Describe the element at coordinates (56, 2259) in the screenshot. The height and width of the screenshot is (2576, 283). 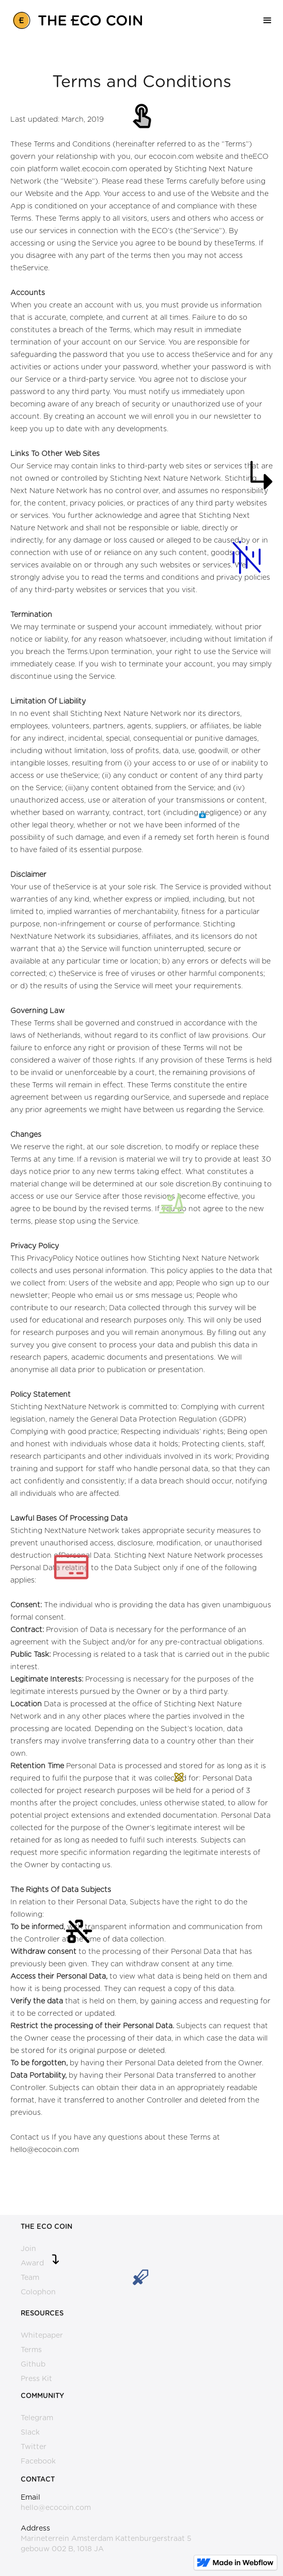
I see `move item down one level` at that location.